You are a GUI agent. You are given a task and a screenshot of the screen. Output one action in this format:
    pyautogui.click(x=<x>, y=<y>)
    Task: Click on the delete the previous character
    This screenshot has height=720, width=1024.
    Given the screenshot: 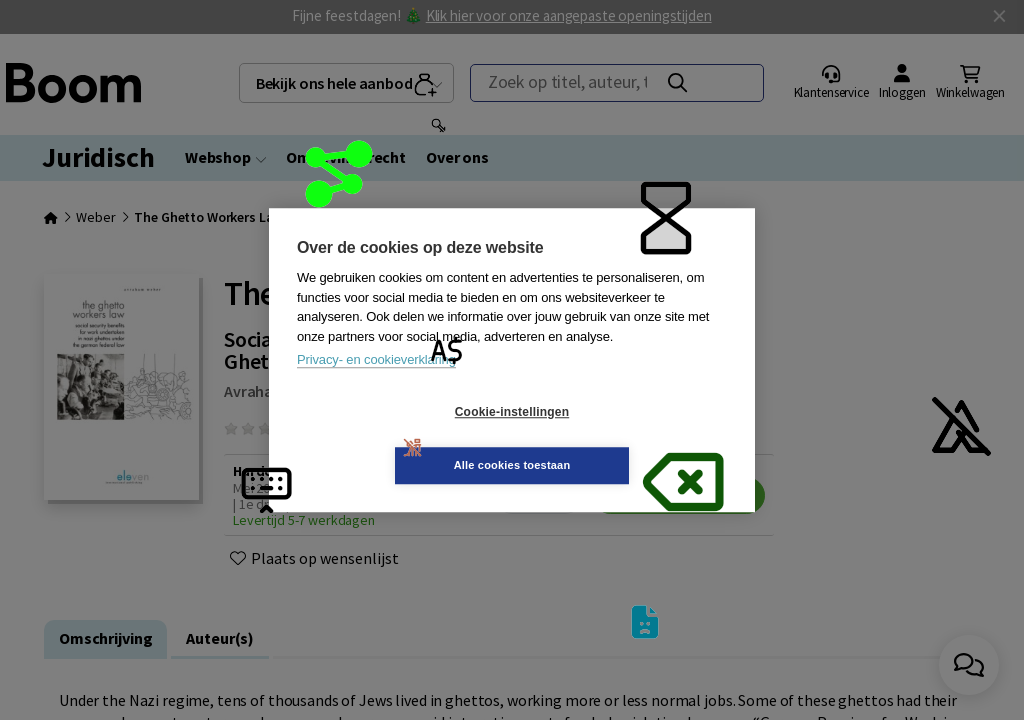 What is the action you would take?
    pyautogui.click(x=682, y=482)
    